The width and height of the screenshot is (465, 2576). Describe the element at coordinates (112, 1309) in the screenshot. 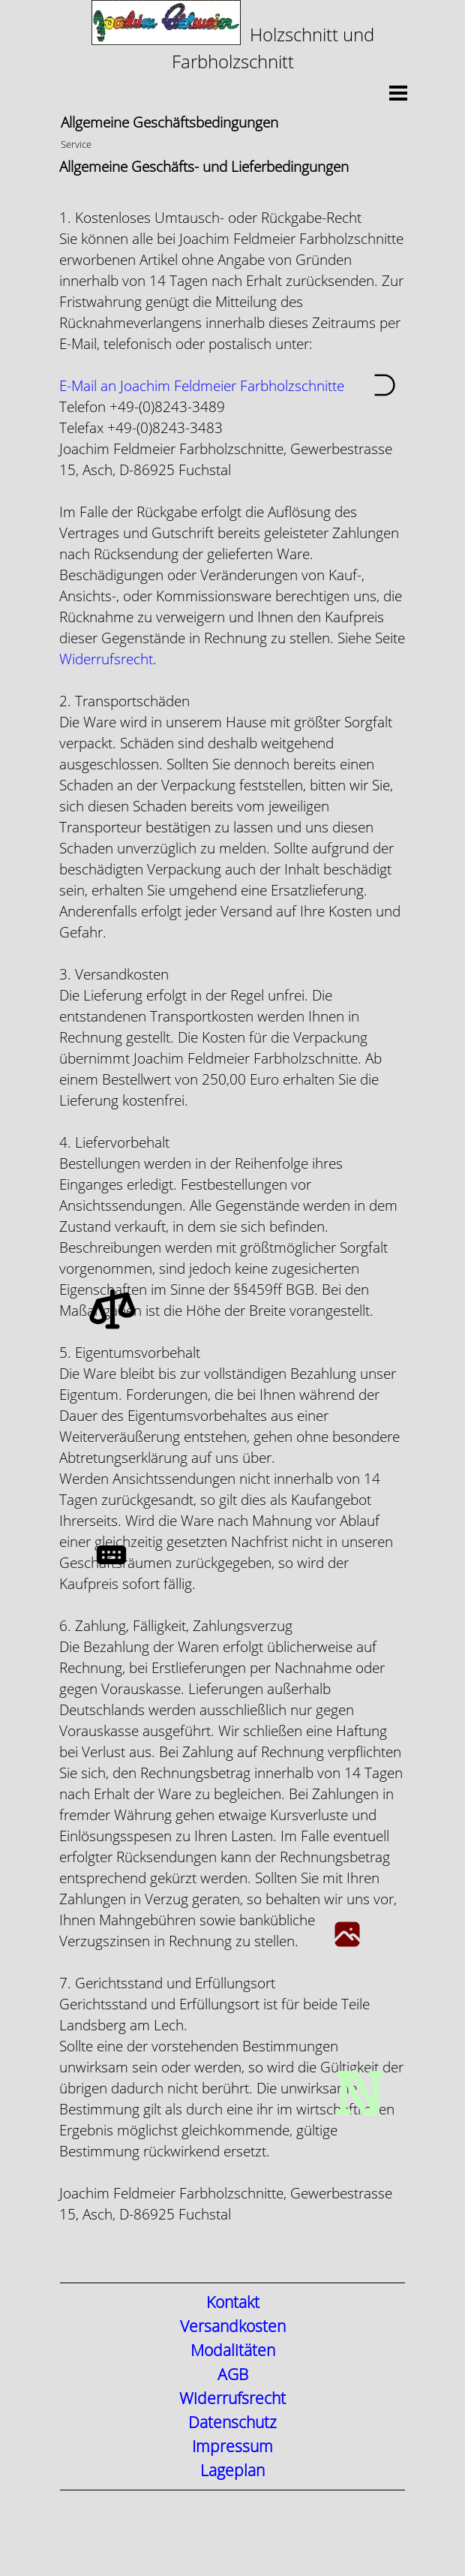

I see `access legal terms or policies` at that location.